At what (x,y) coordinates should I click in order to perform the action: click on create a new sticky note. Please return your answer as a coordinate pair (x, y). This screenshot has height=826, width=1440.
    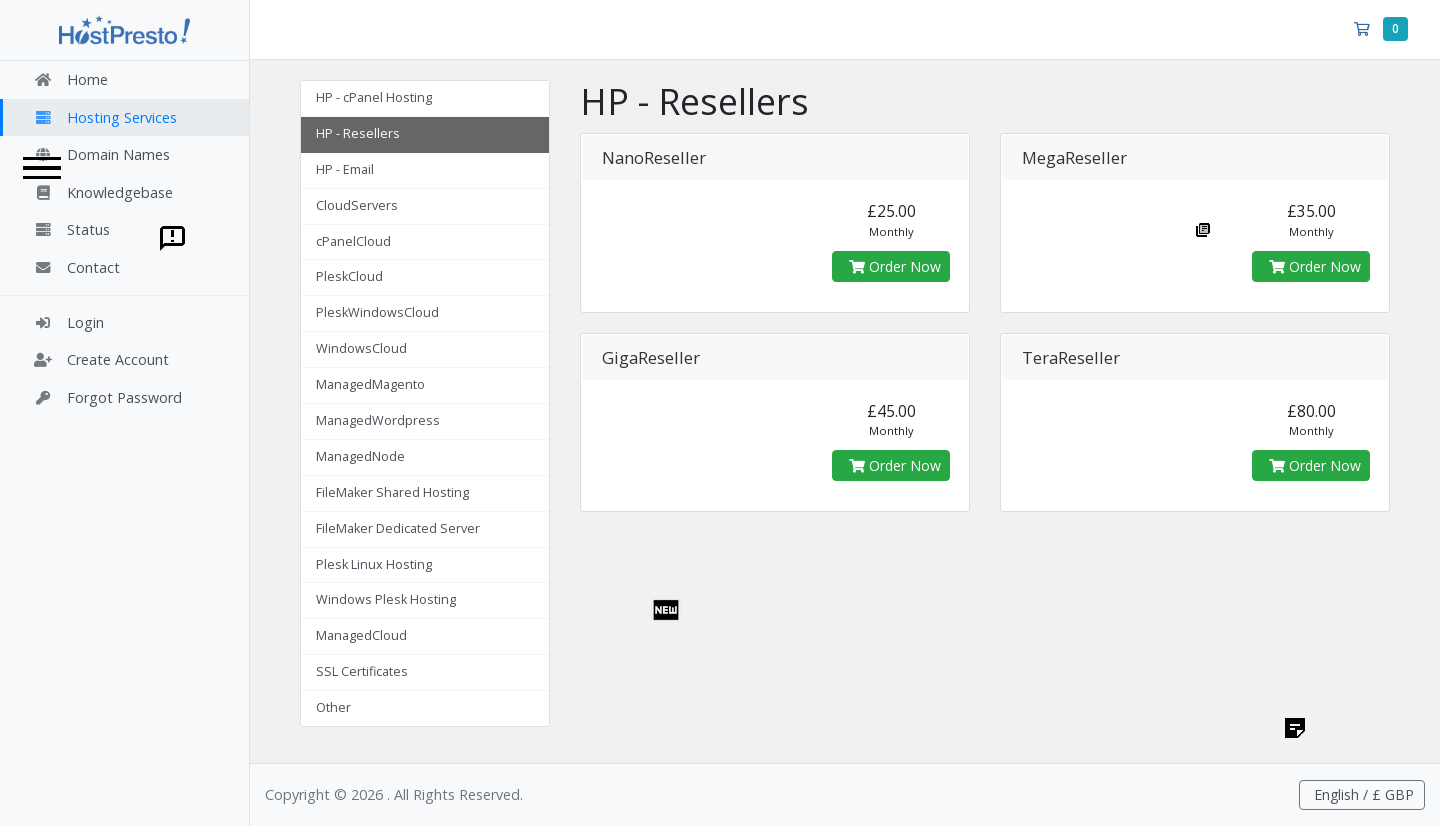
    Looking at the image, I should click on (1295, 728).